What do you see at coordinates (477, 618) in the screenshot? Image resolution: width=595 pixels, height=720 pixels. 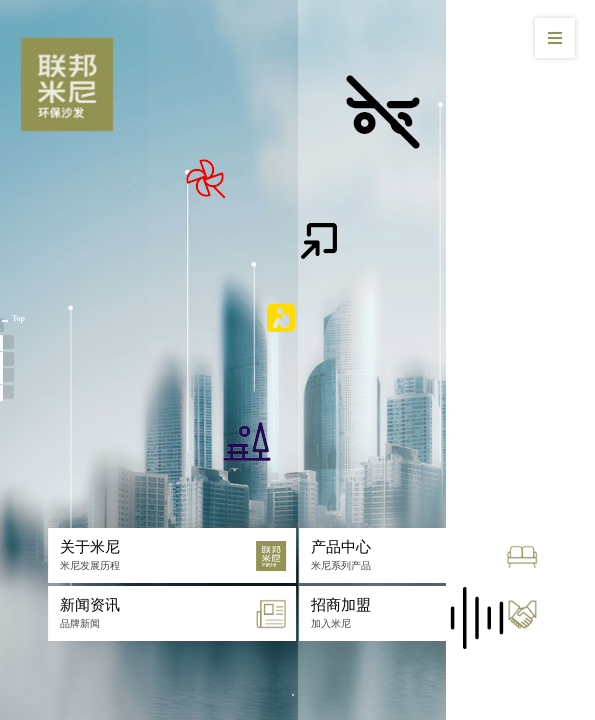 I see `audio or sound visualization` at bounding box center [477, 618].